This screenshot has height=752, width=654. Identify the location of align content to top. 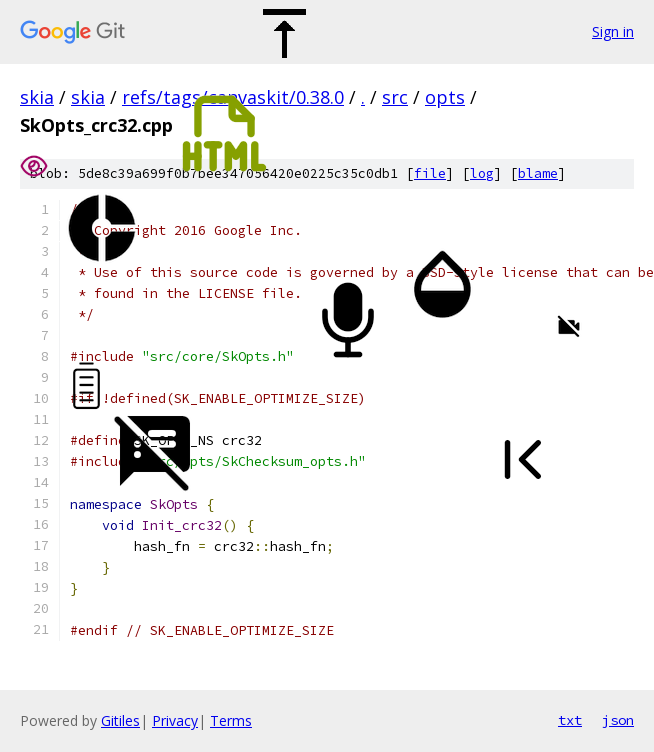
(284, 33).